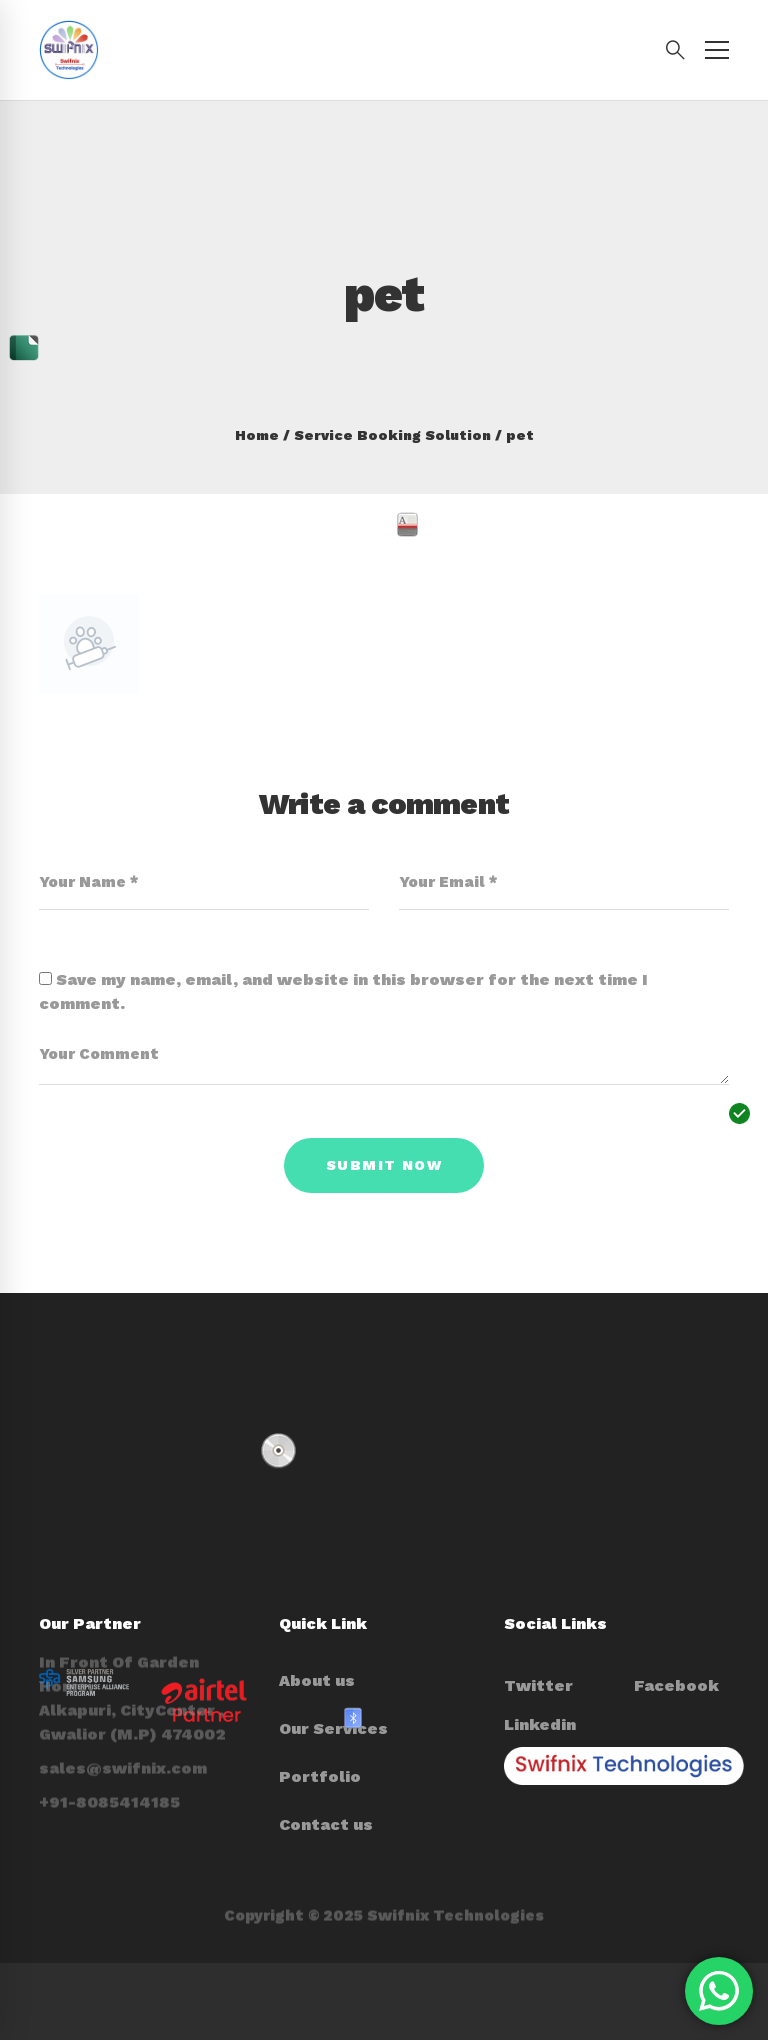 The height and width of the screenshot is (2040, 768). Describe the element at coordinates (278, 1450) in the screenshot. I see `access DVD drive or optical media` at that location.